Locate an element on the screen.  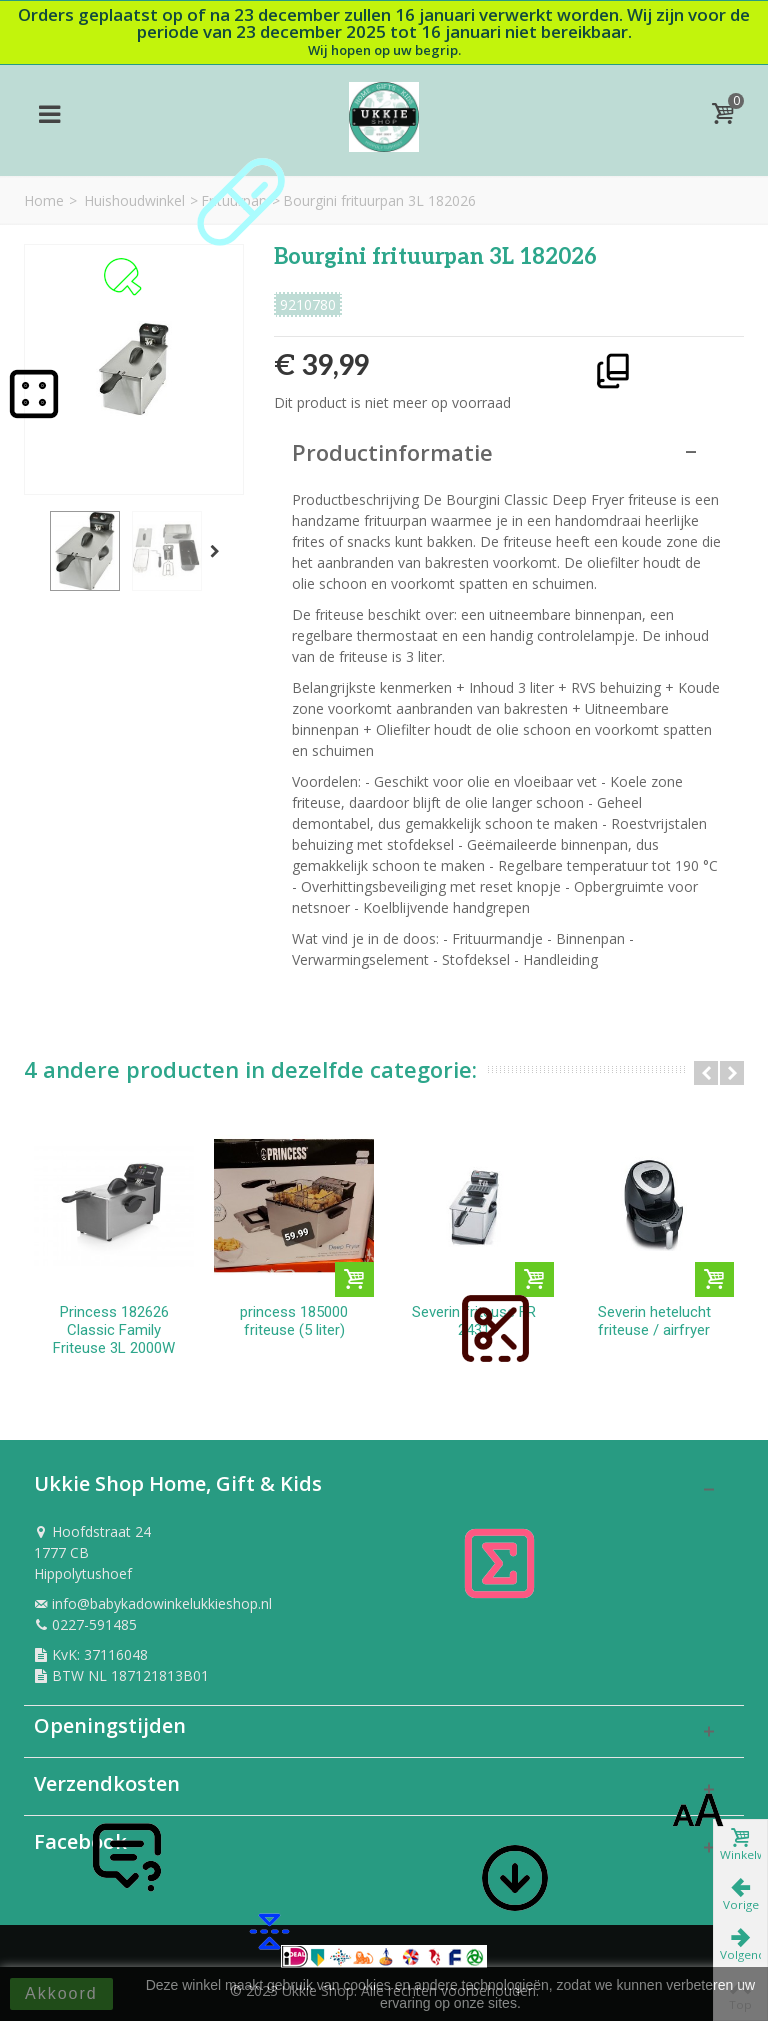
cut or crop selection area is located at coordinates (495, 1328).